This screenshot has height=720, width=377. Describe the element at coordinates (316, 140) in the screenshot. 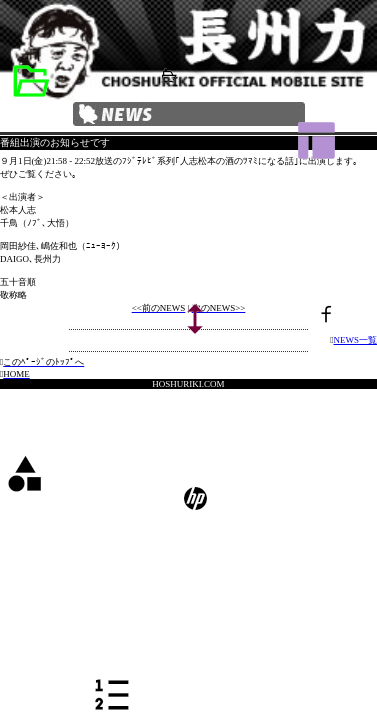

I see `switch to header and sidebar layout view` at that location.